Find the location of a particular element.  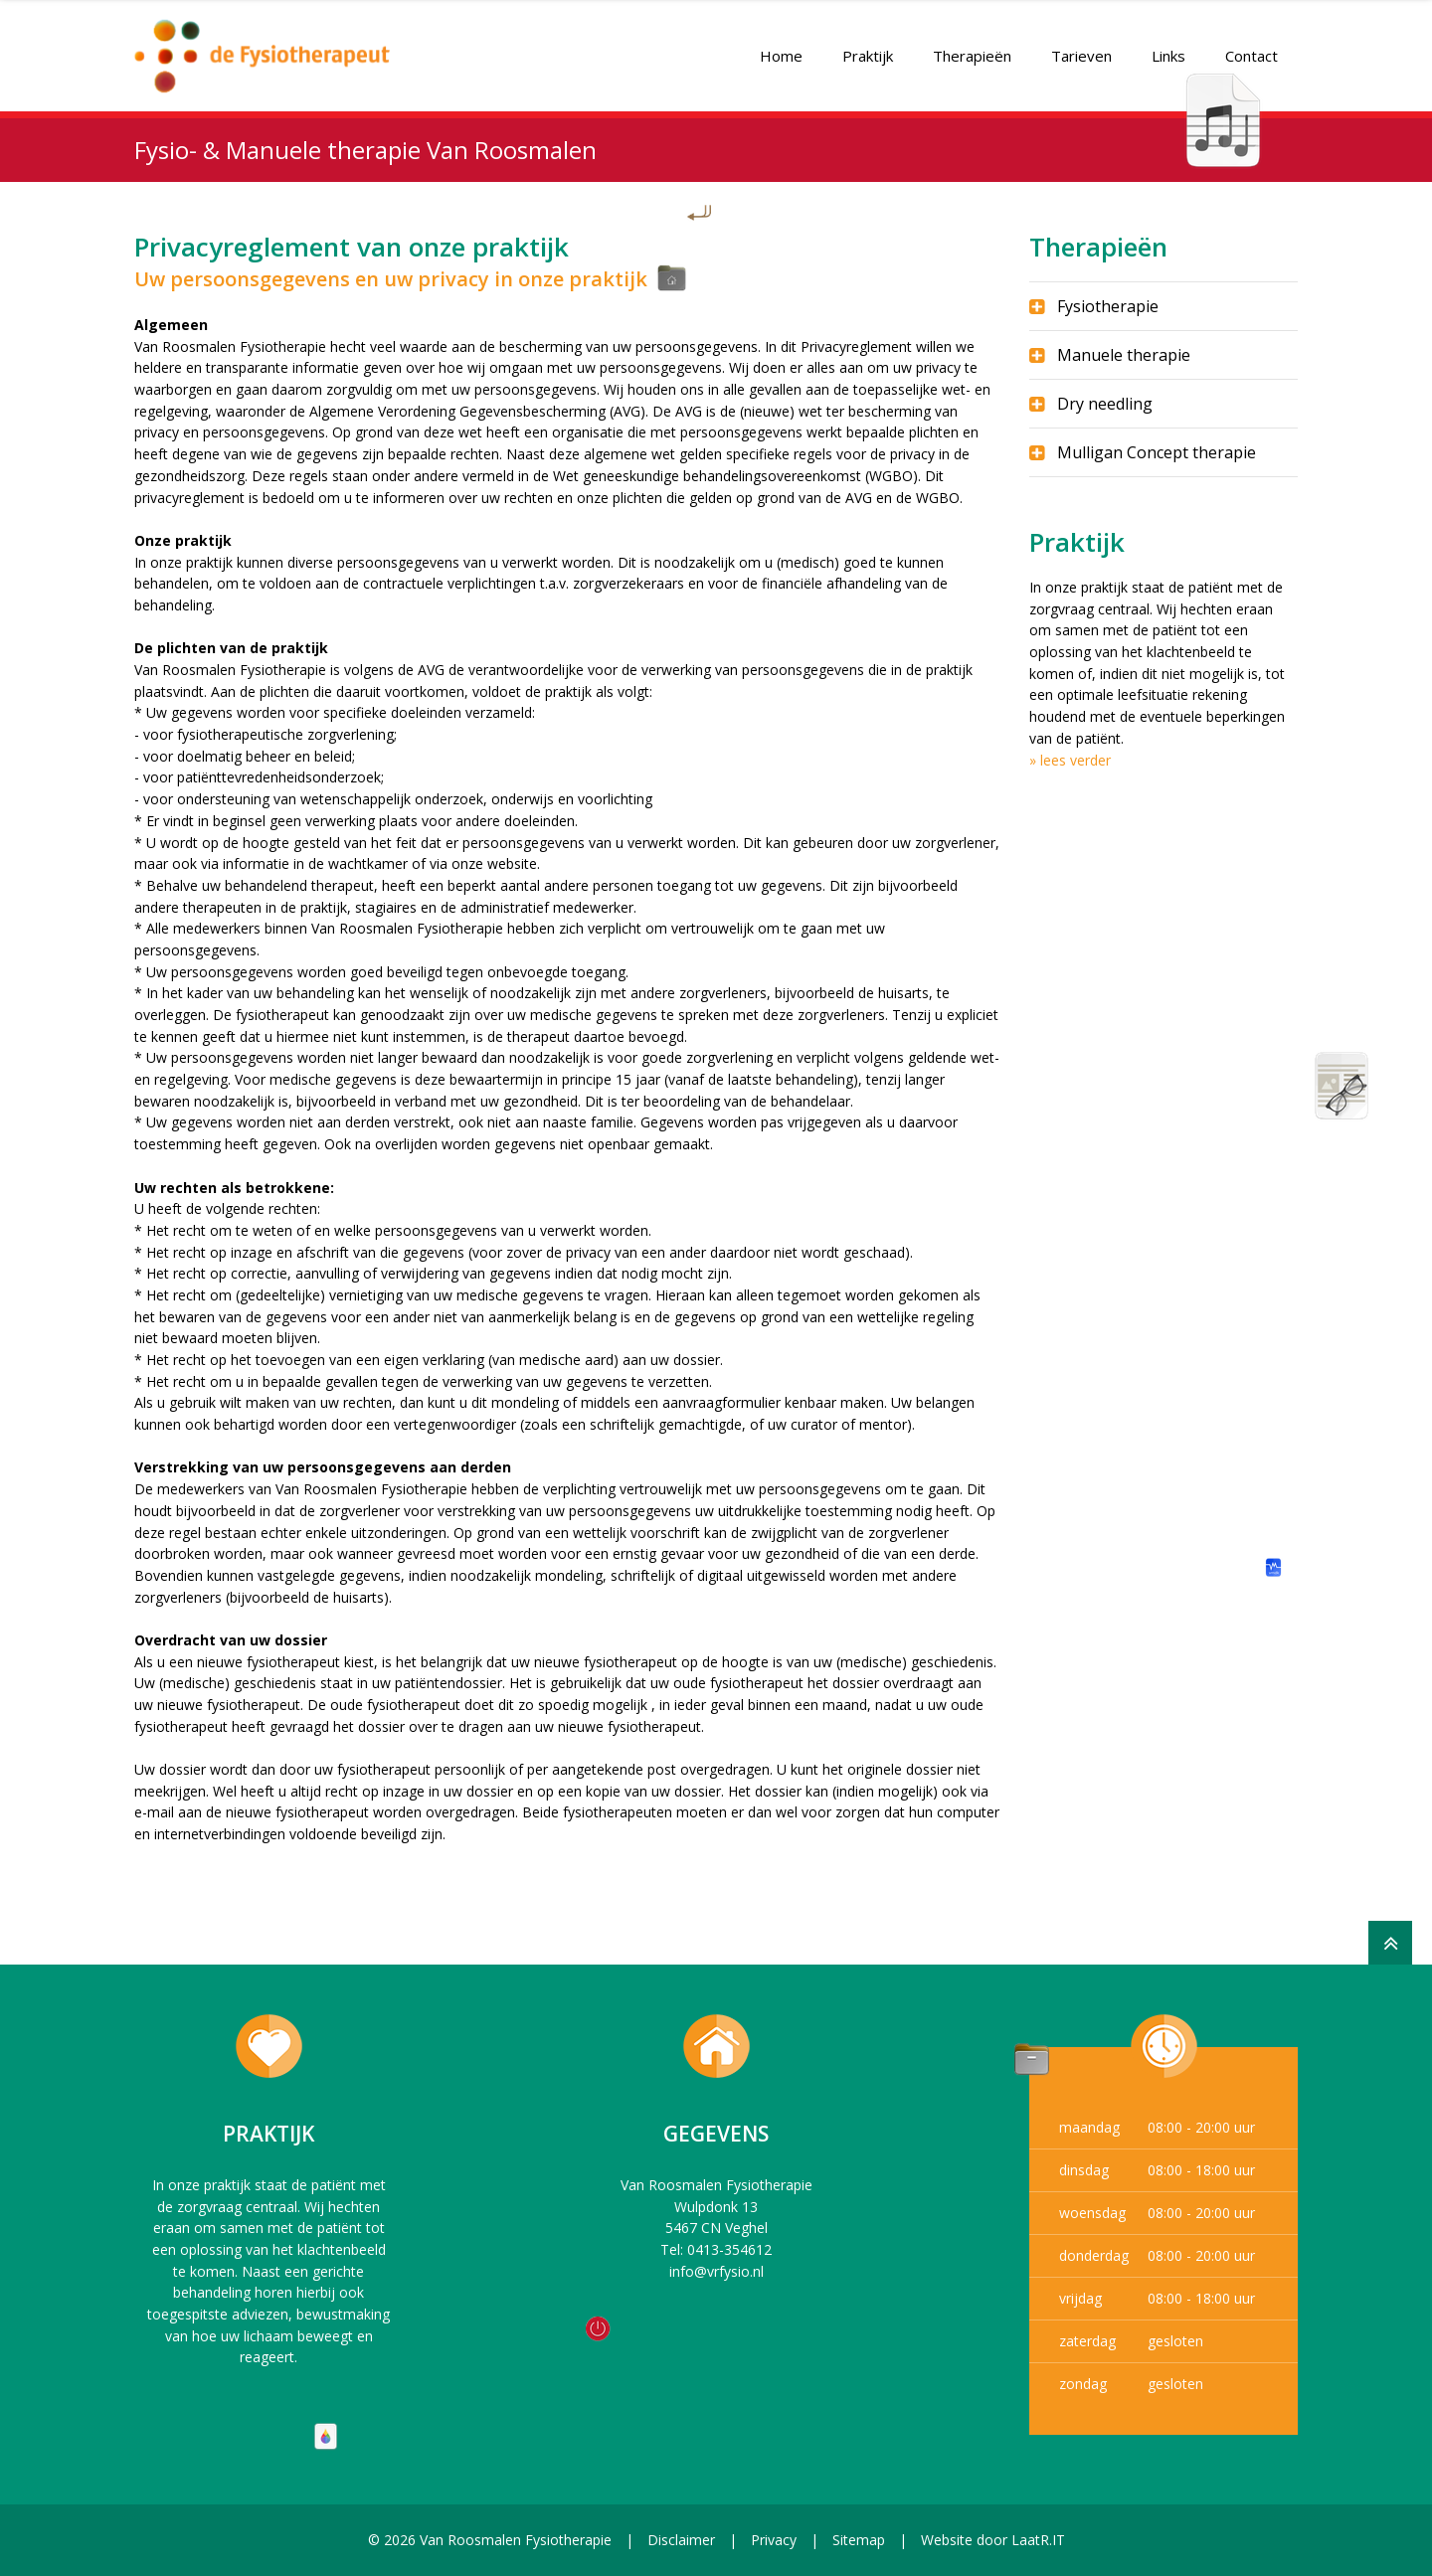

an ICC color profile file is located at coordinates (325, 2436).